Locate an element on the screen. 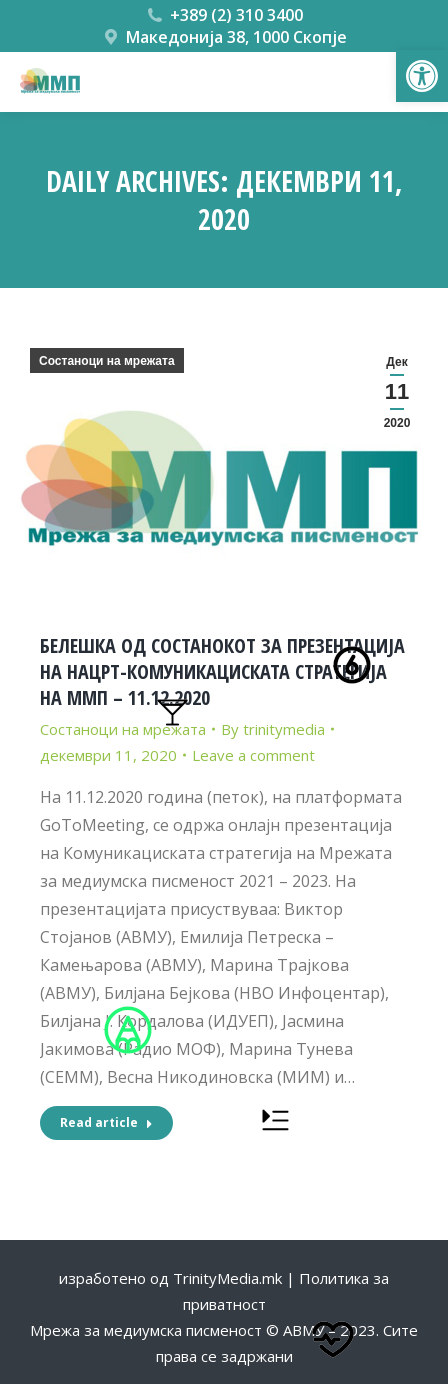  increase text indentation is located at coordinates (275, 1120).